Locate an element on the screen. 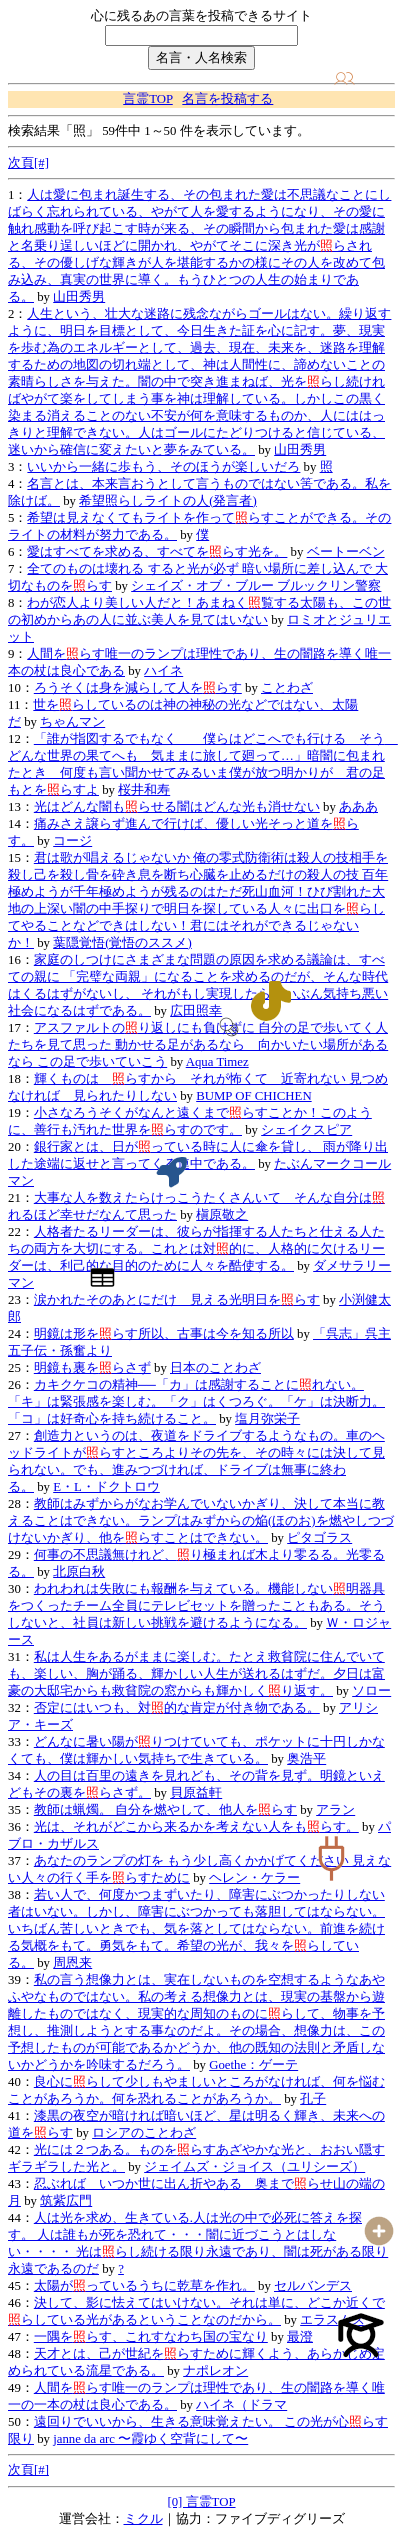 The image size is (403, 2536). launch or deploy an application is located at coordinates (173, 1171).